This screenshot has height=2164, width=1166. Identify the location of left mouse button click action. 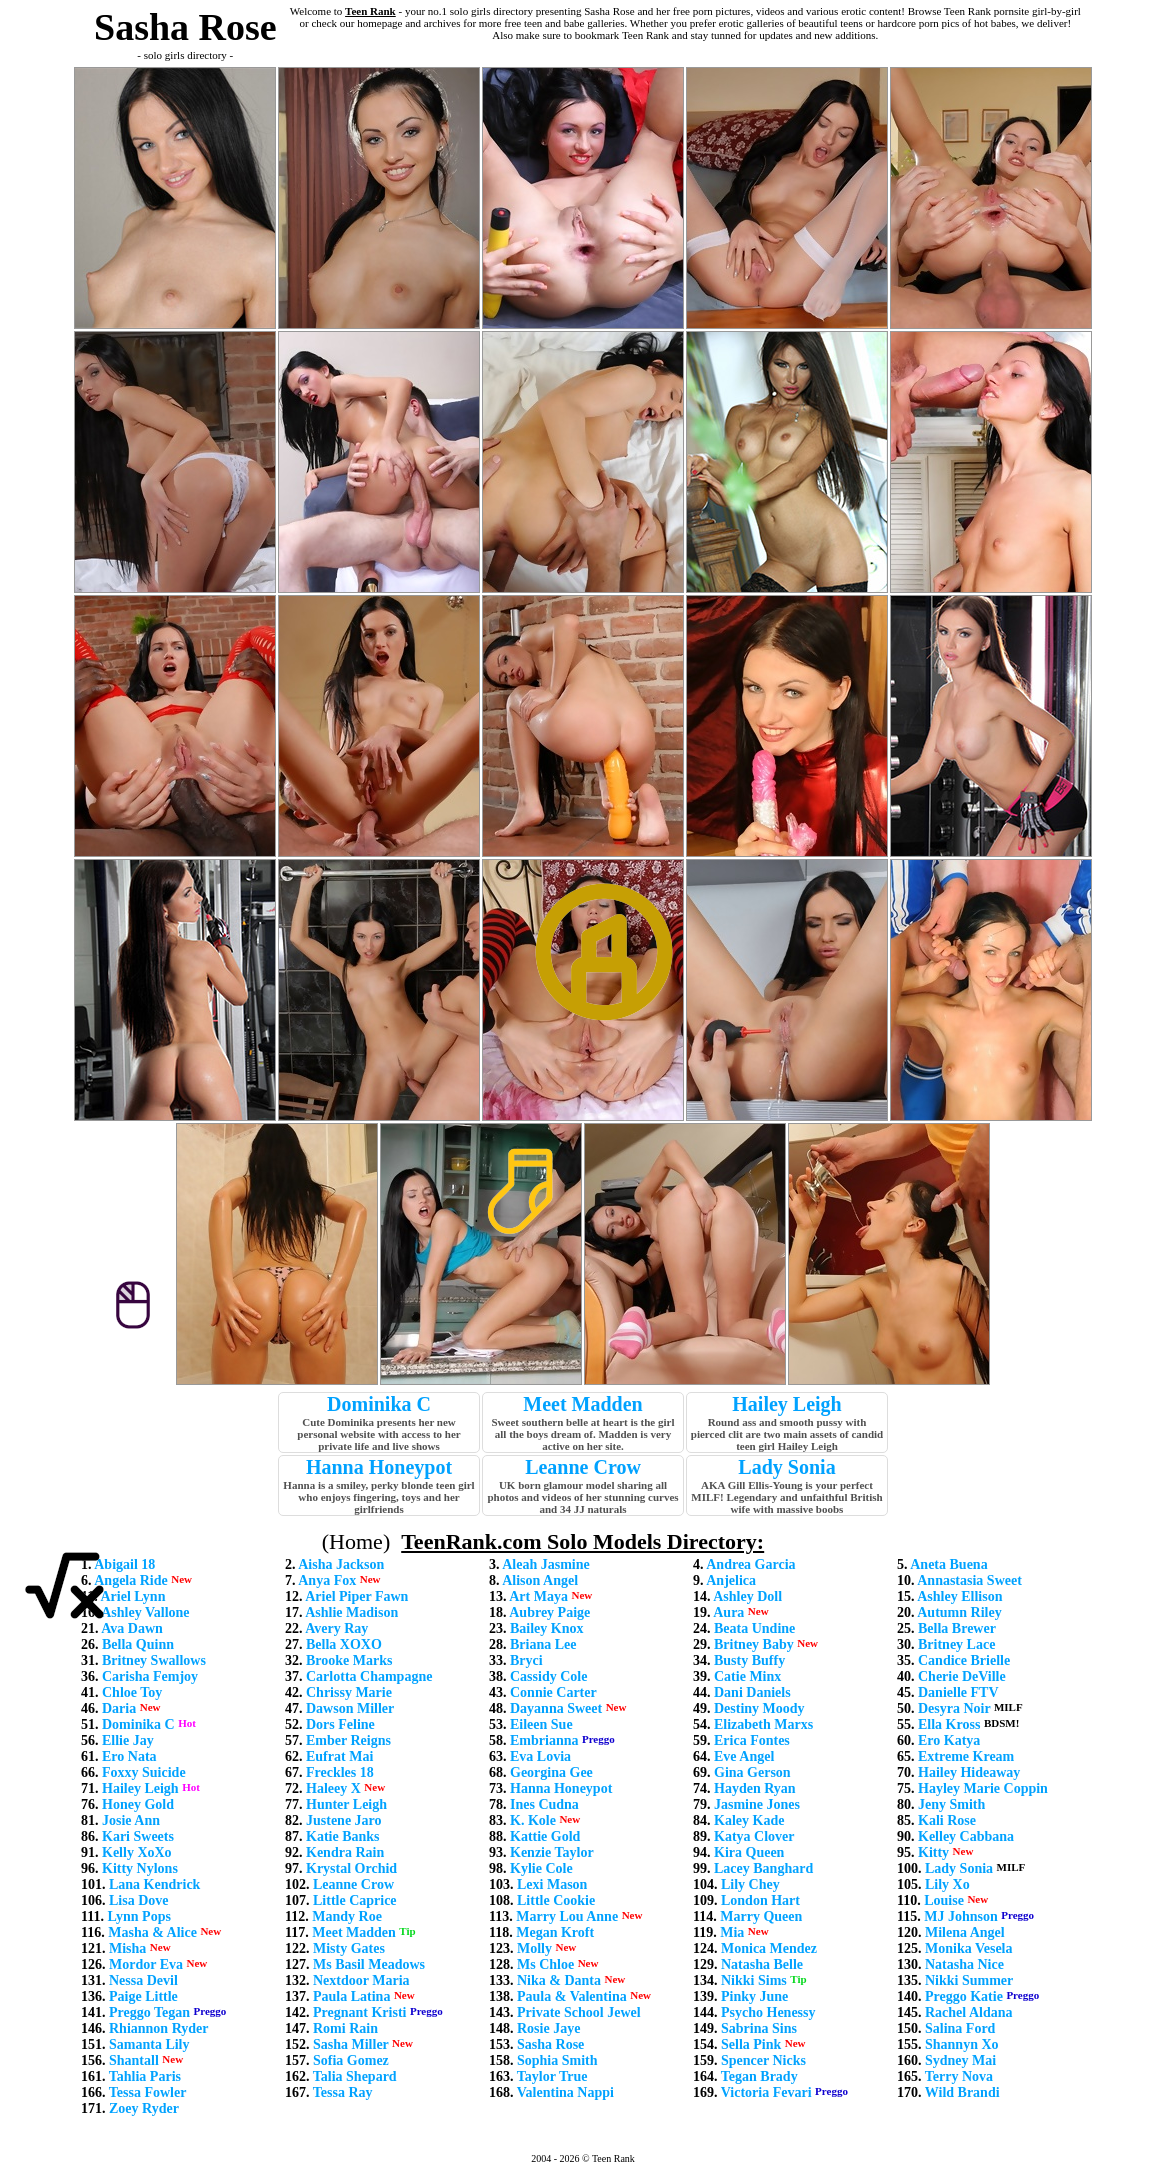
(133, 1305).